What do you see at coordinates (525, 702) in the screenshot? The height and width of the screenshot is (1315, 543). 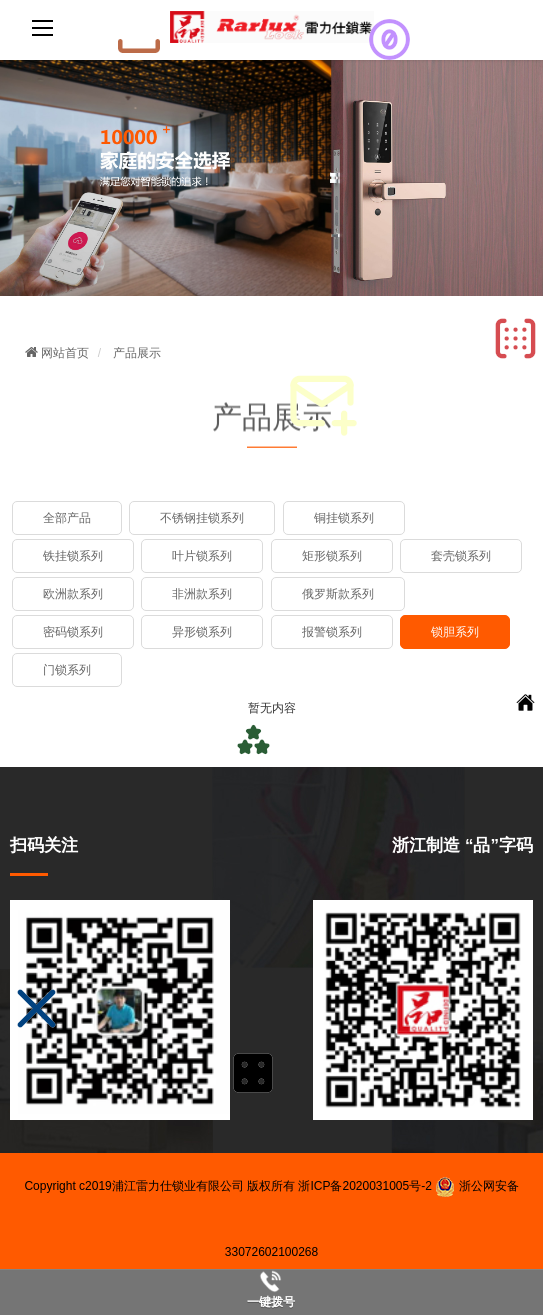 I see `navigate to the home screen` at bounding box center [525, 702].